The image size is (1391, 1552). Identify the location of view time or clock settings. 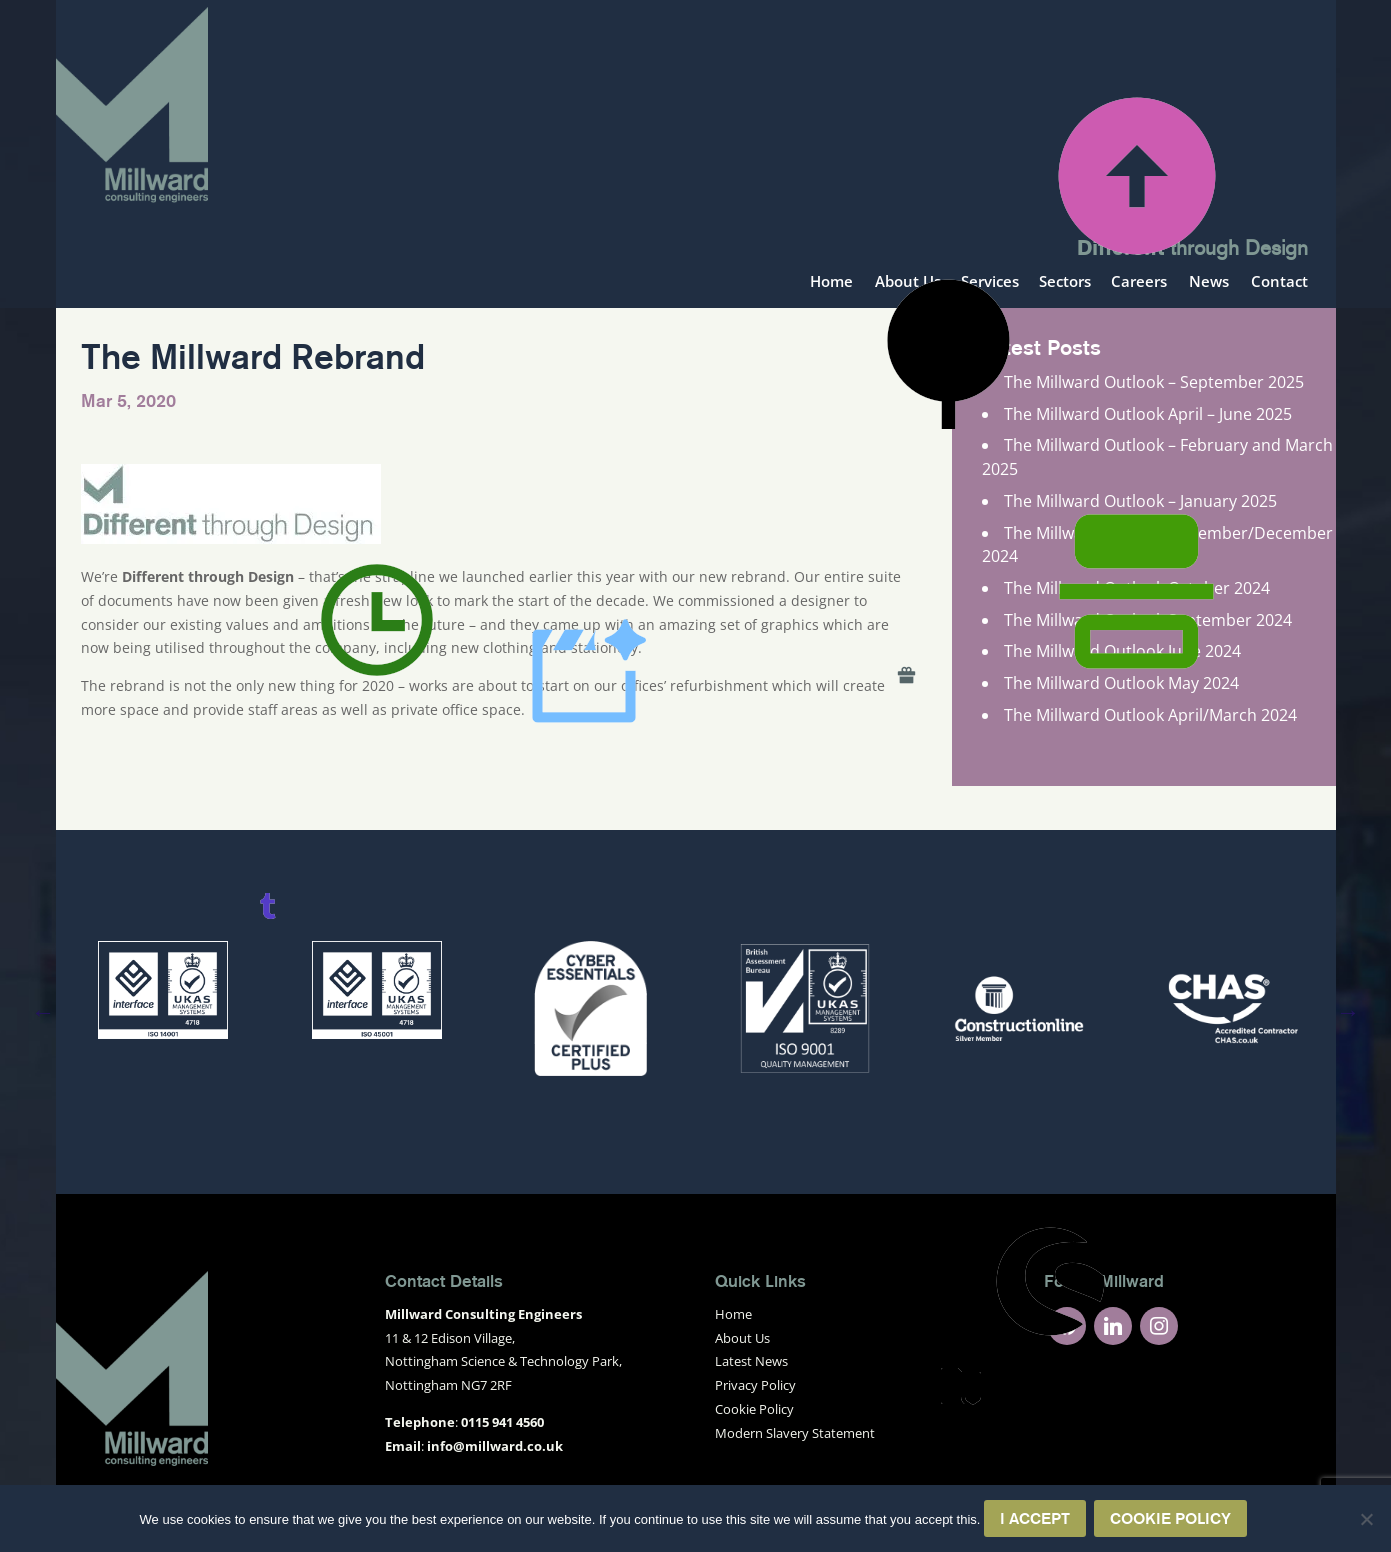
(377, 620).